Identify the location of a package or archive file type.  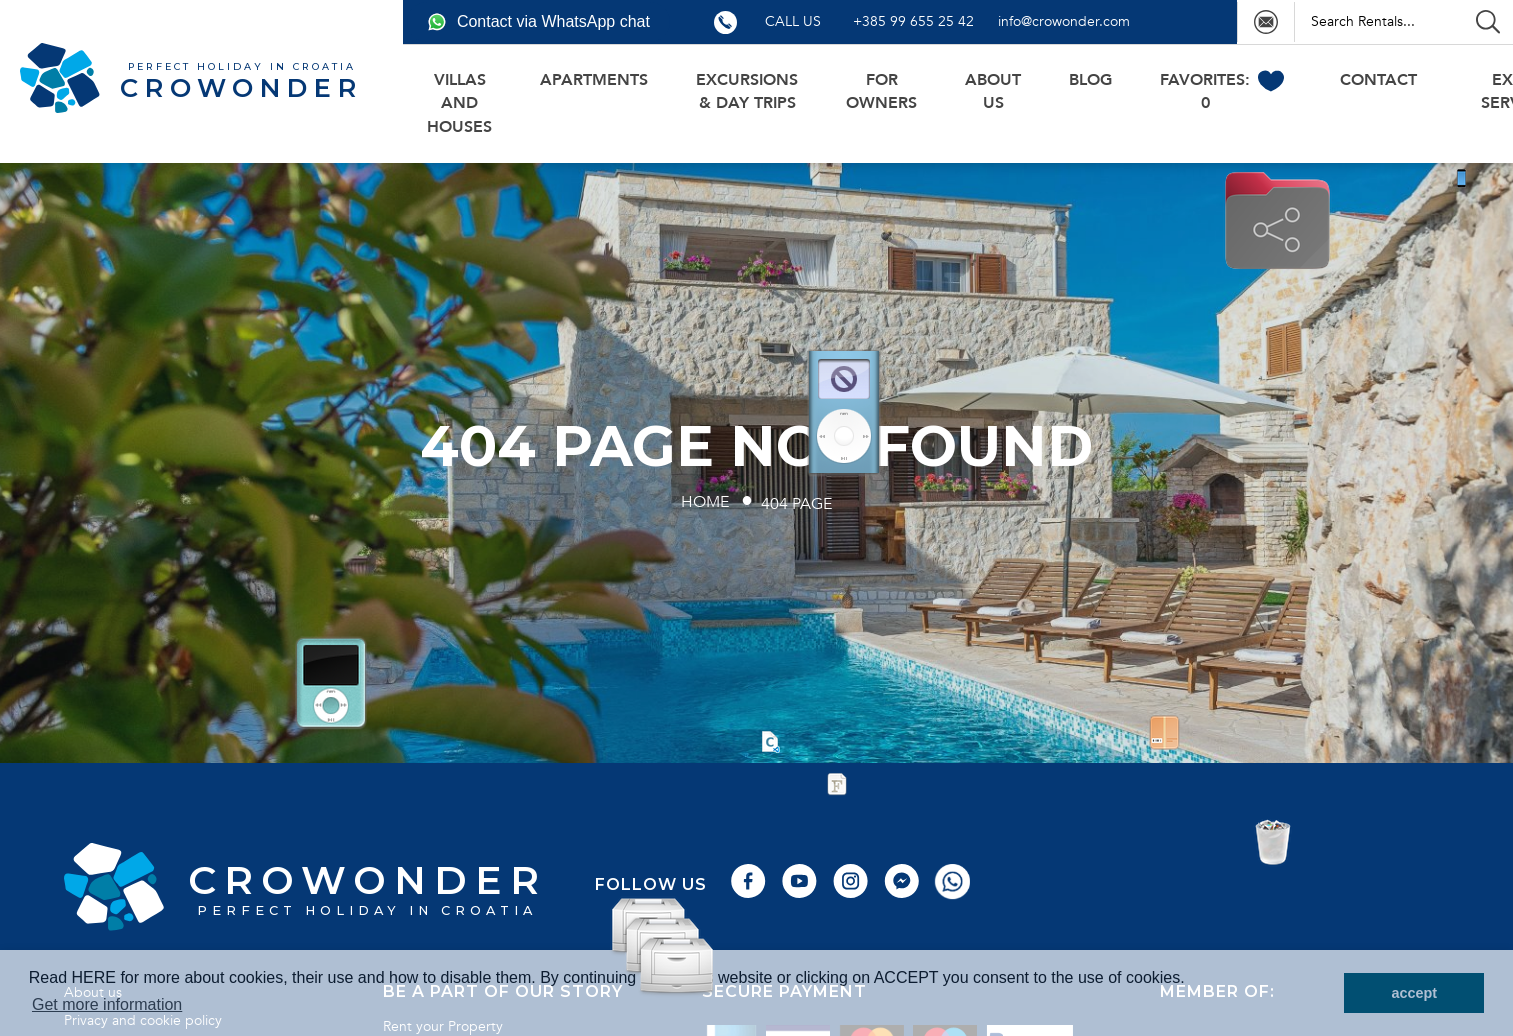
(1164, 732).